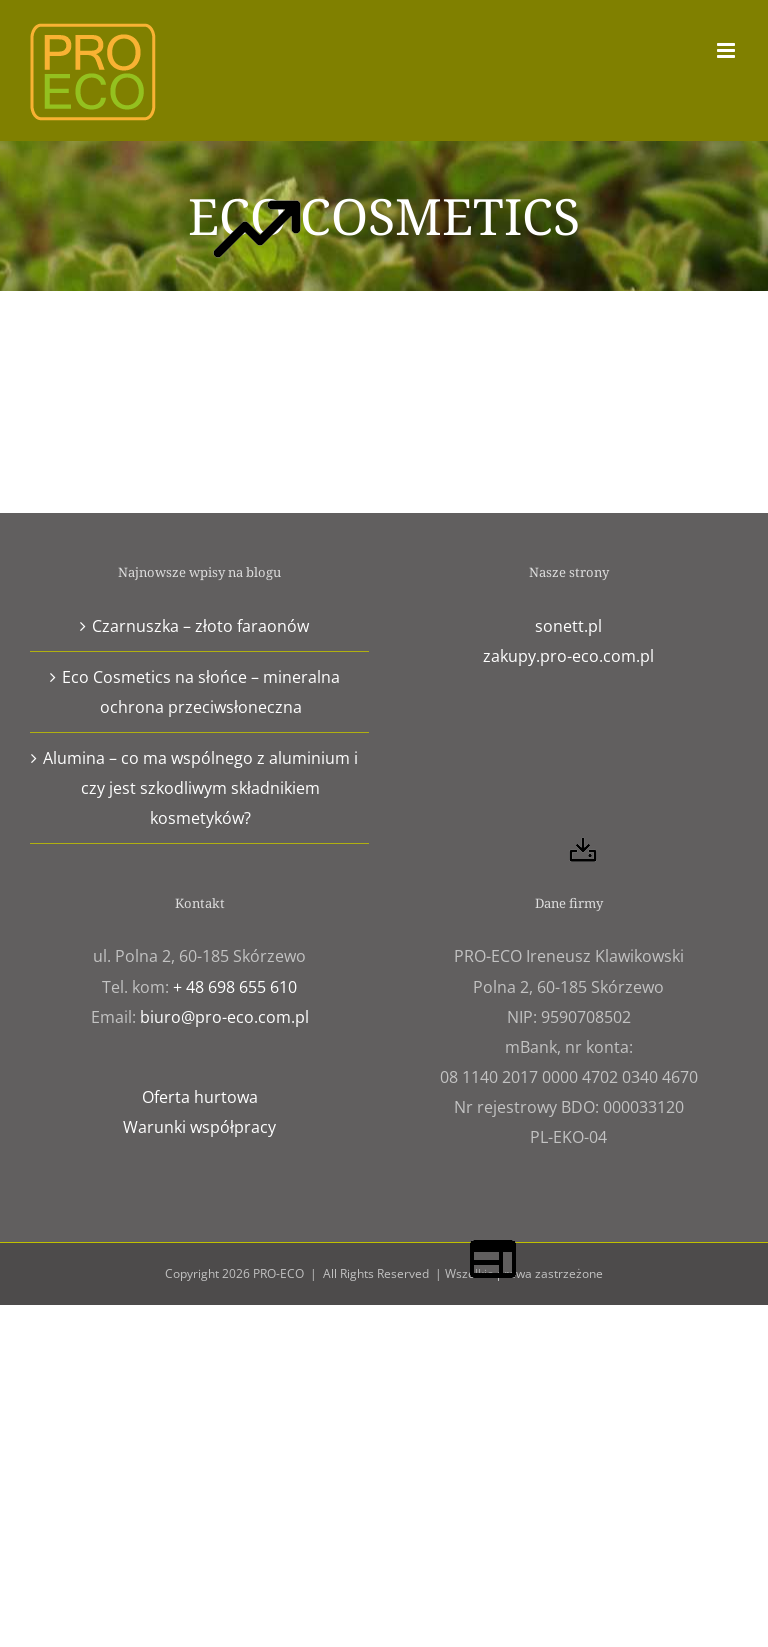  I want to click on view trending or popular content, so click(257, 232).